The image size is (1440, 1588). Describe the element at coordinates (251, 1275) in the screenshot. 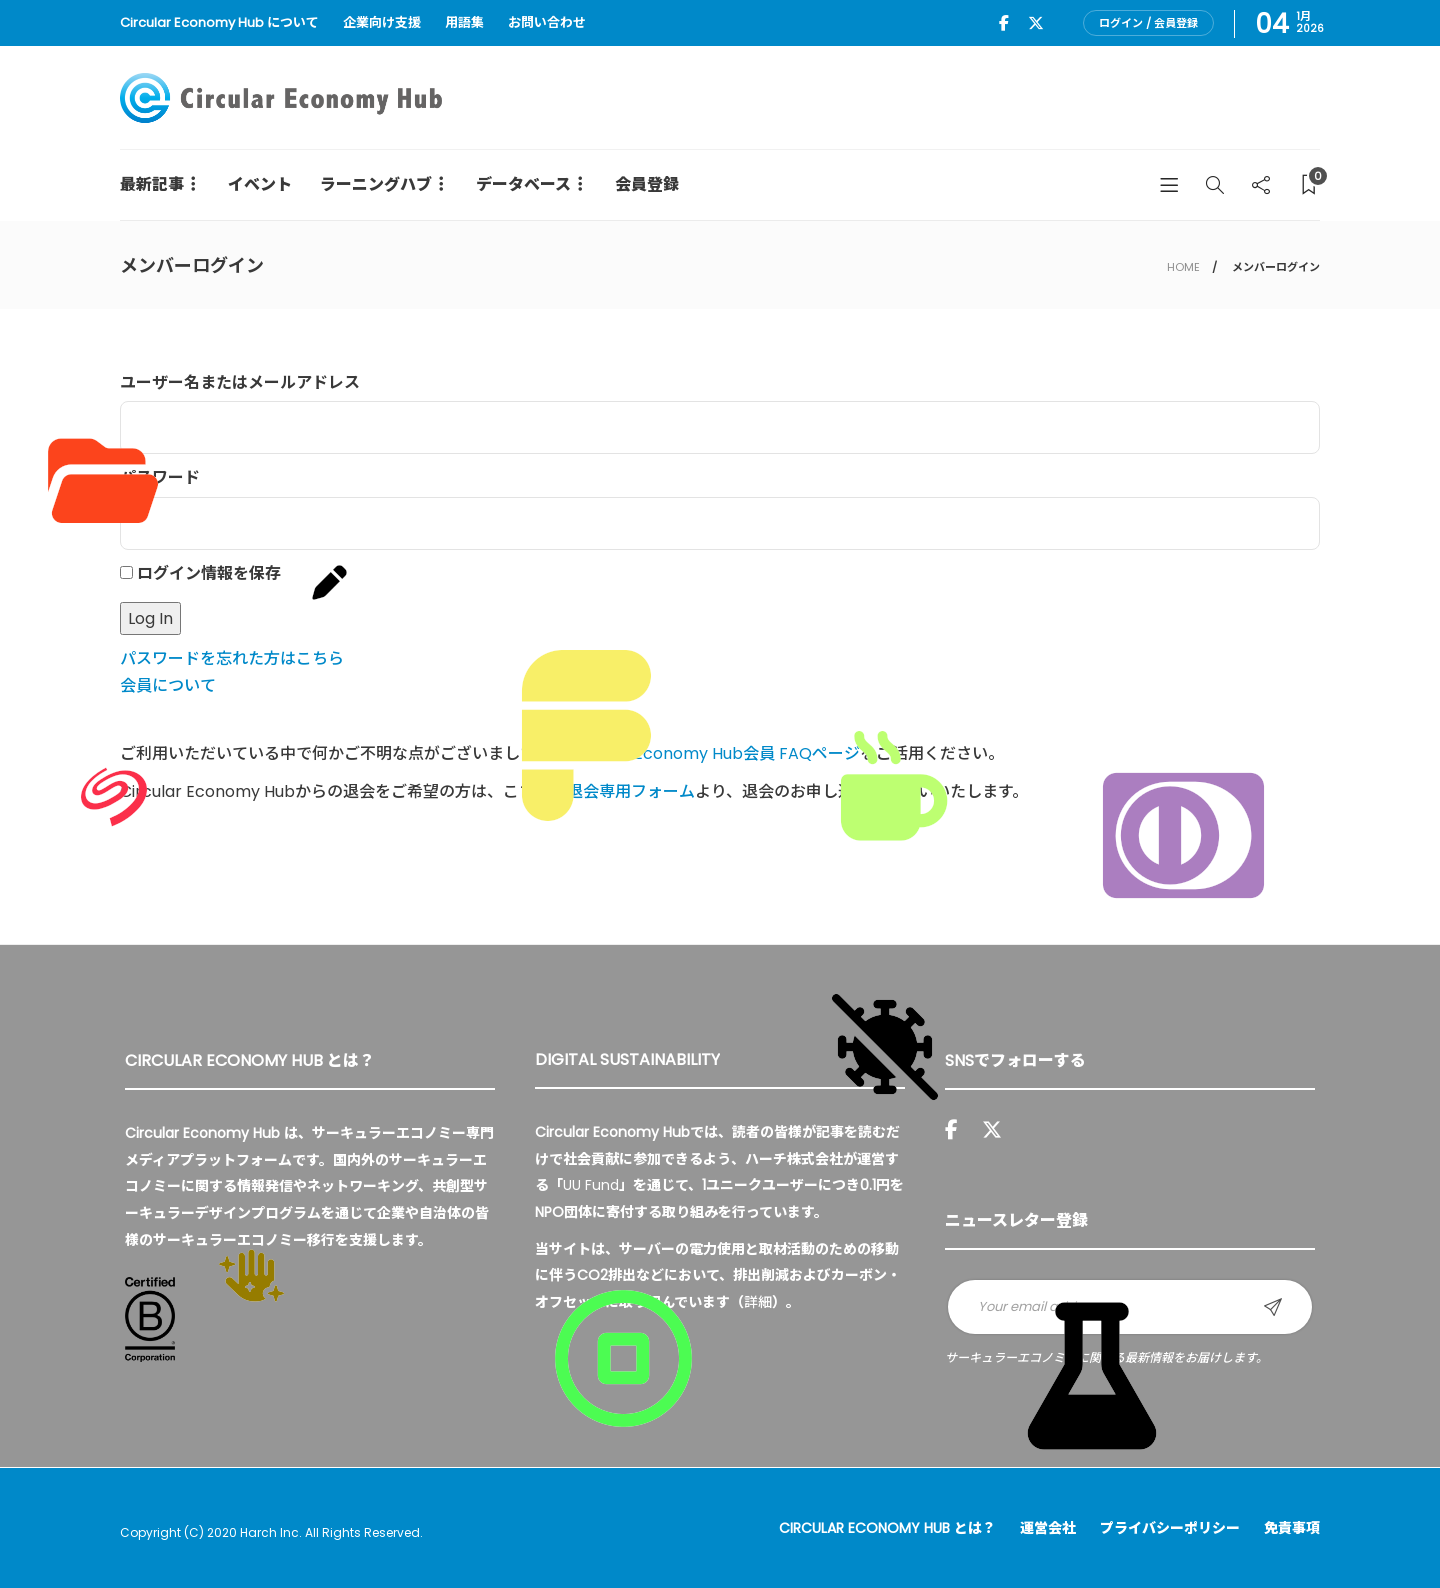

I see `hand sanitizer or hand washing reminder` at that location.